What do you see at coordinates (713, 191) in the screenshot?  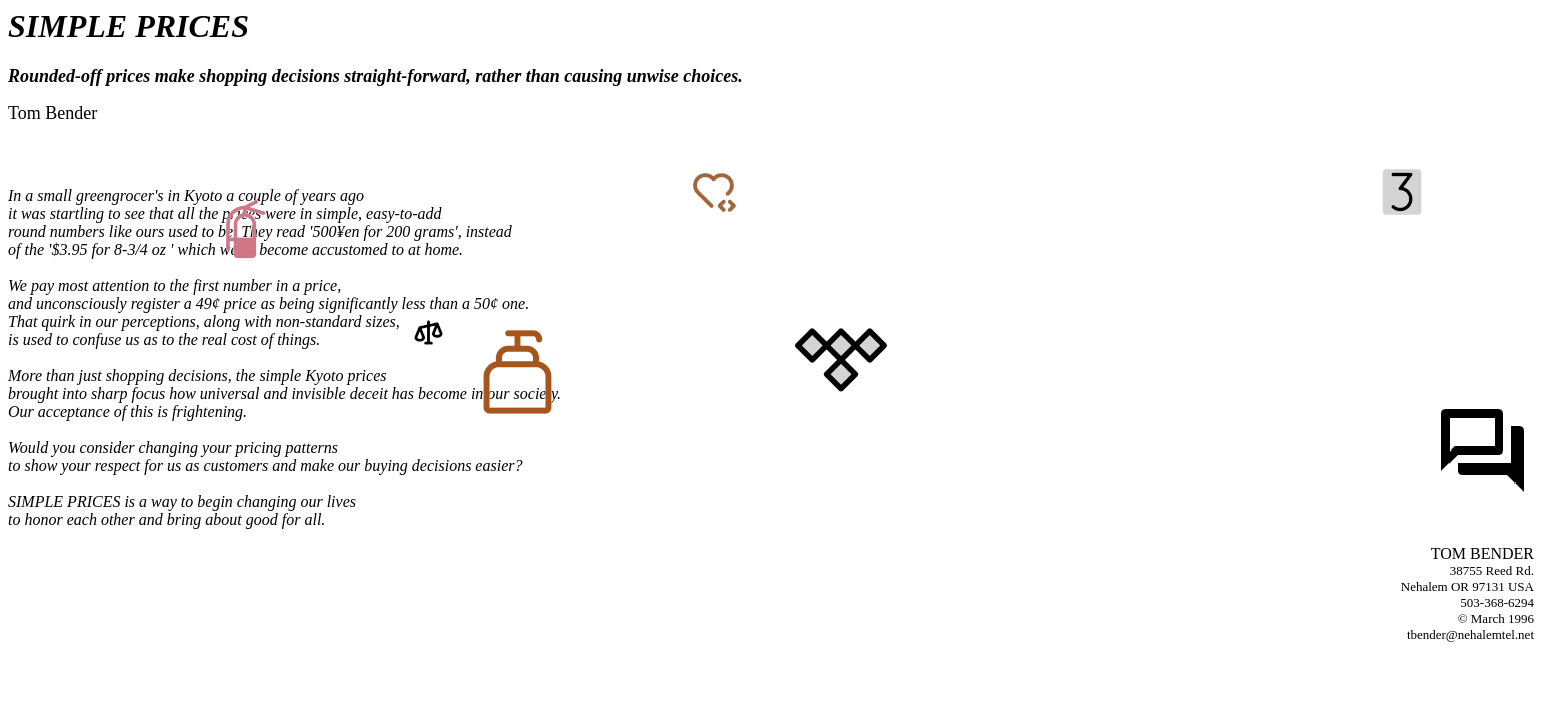 I see `favorite or like a code snippet` at bounding box center [713, 191].